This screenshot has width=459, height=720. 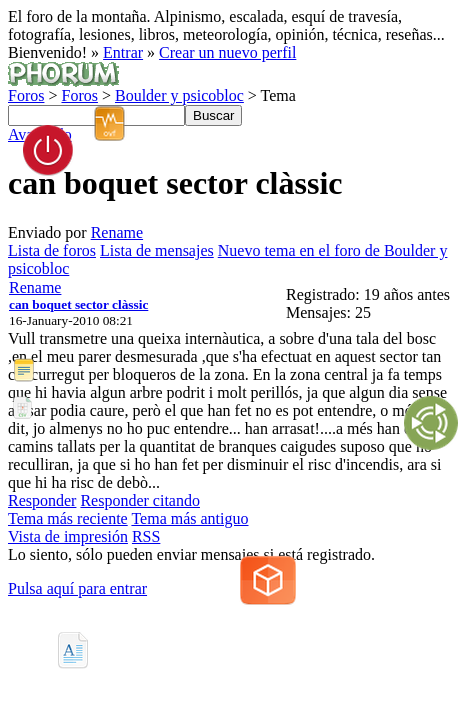 I want to click on open the notes application, so click(x=24, y=370).